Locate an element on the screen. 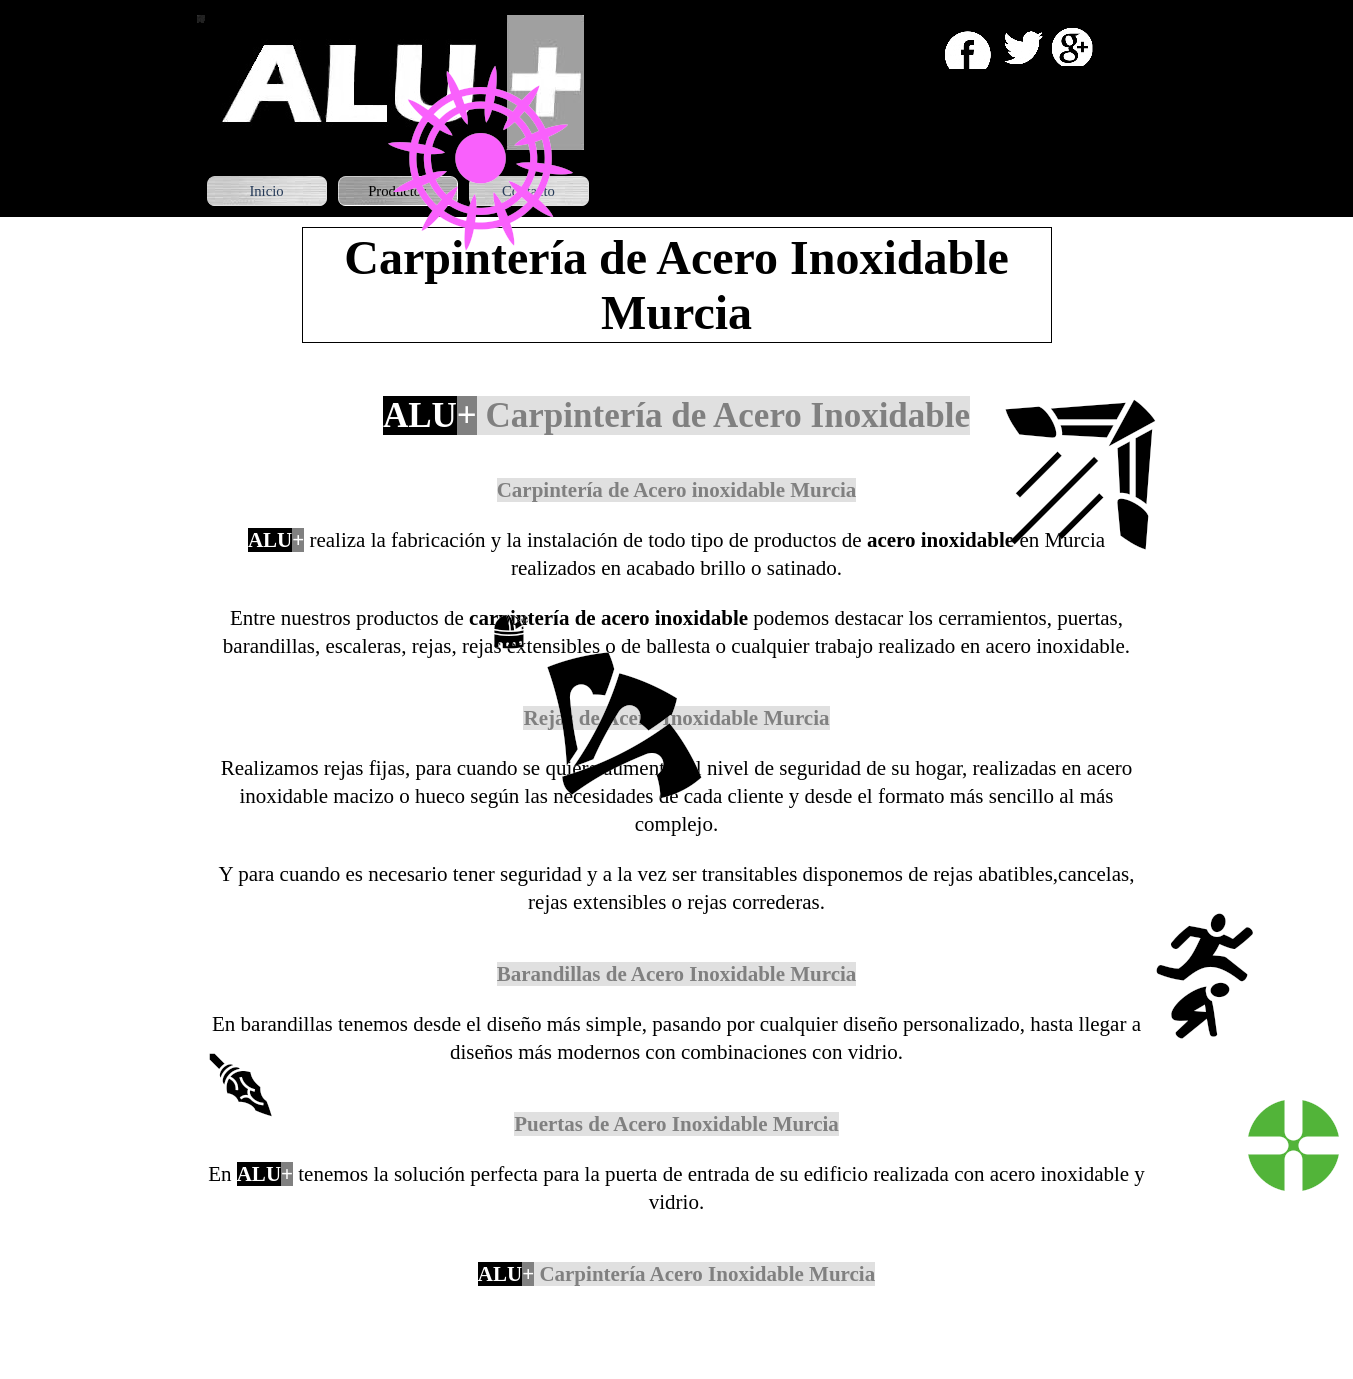  sun or light-based ability icon in a game interface is located at coordinates (480, 158).